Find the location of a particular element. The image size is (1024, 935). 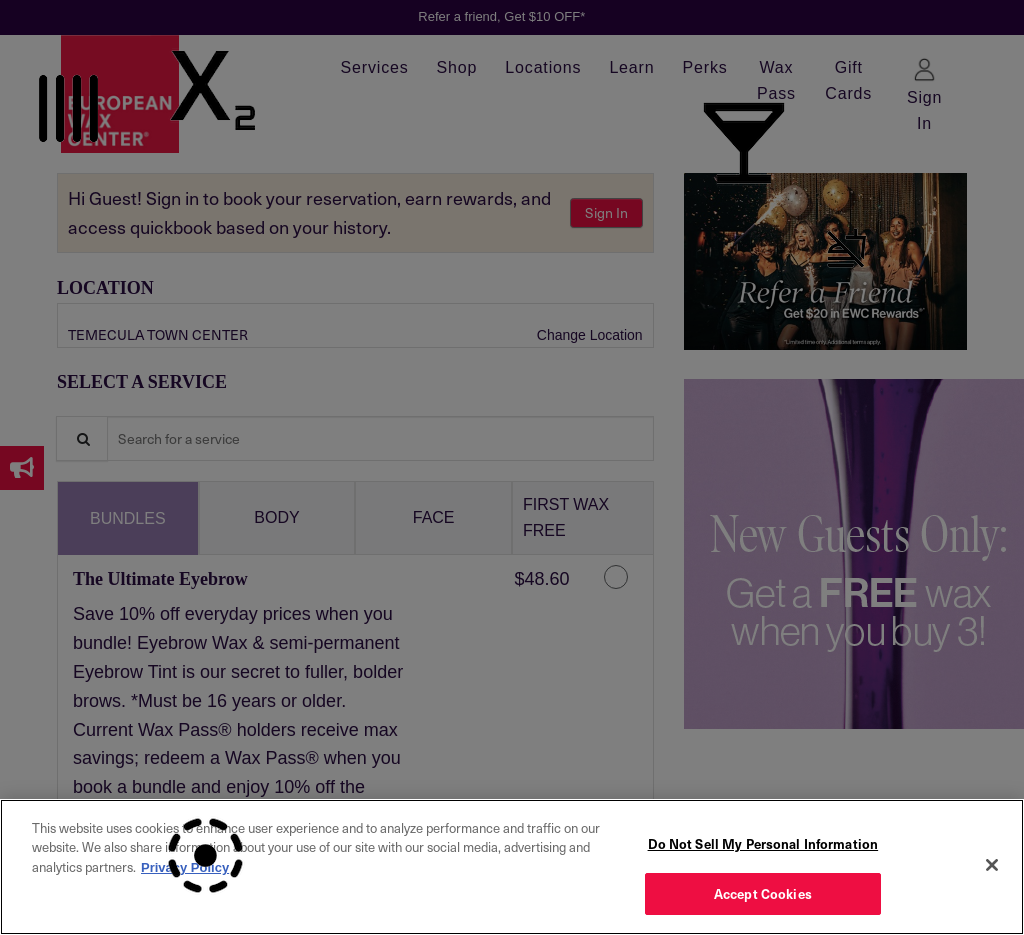

apply tilt-shift blur effect to photo is located at coordinates (205, 855).